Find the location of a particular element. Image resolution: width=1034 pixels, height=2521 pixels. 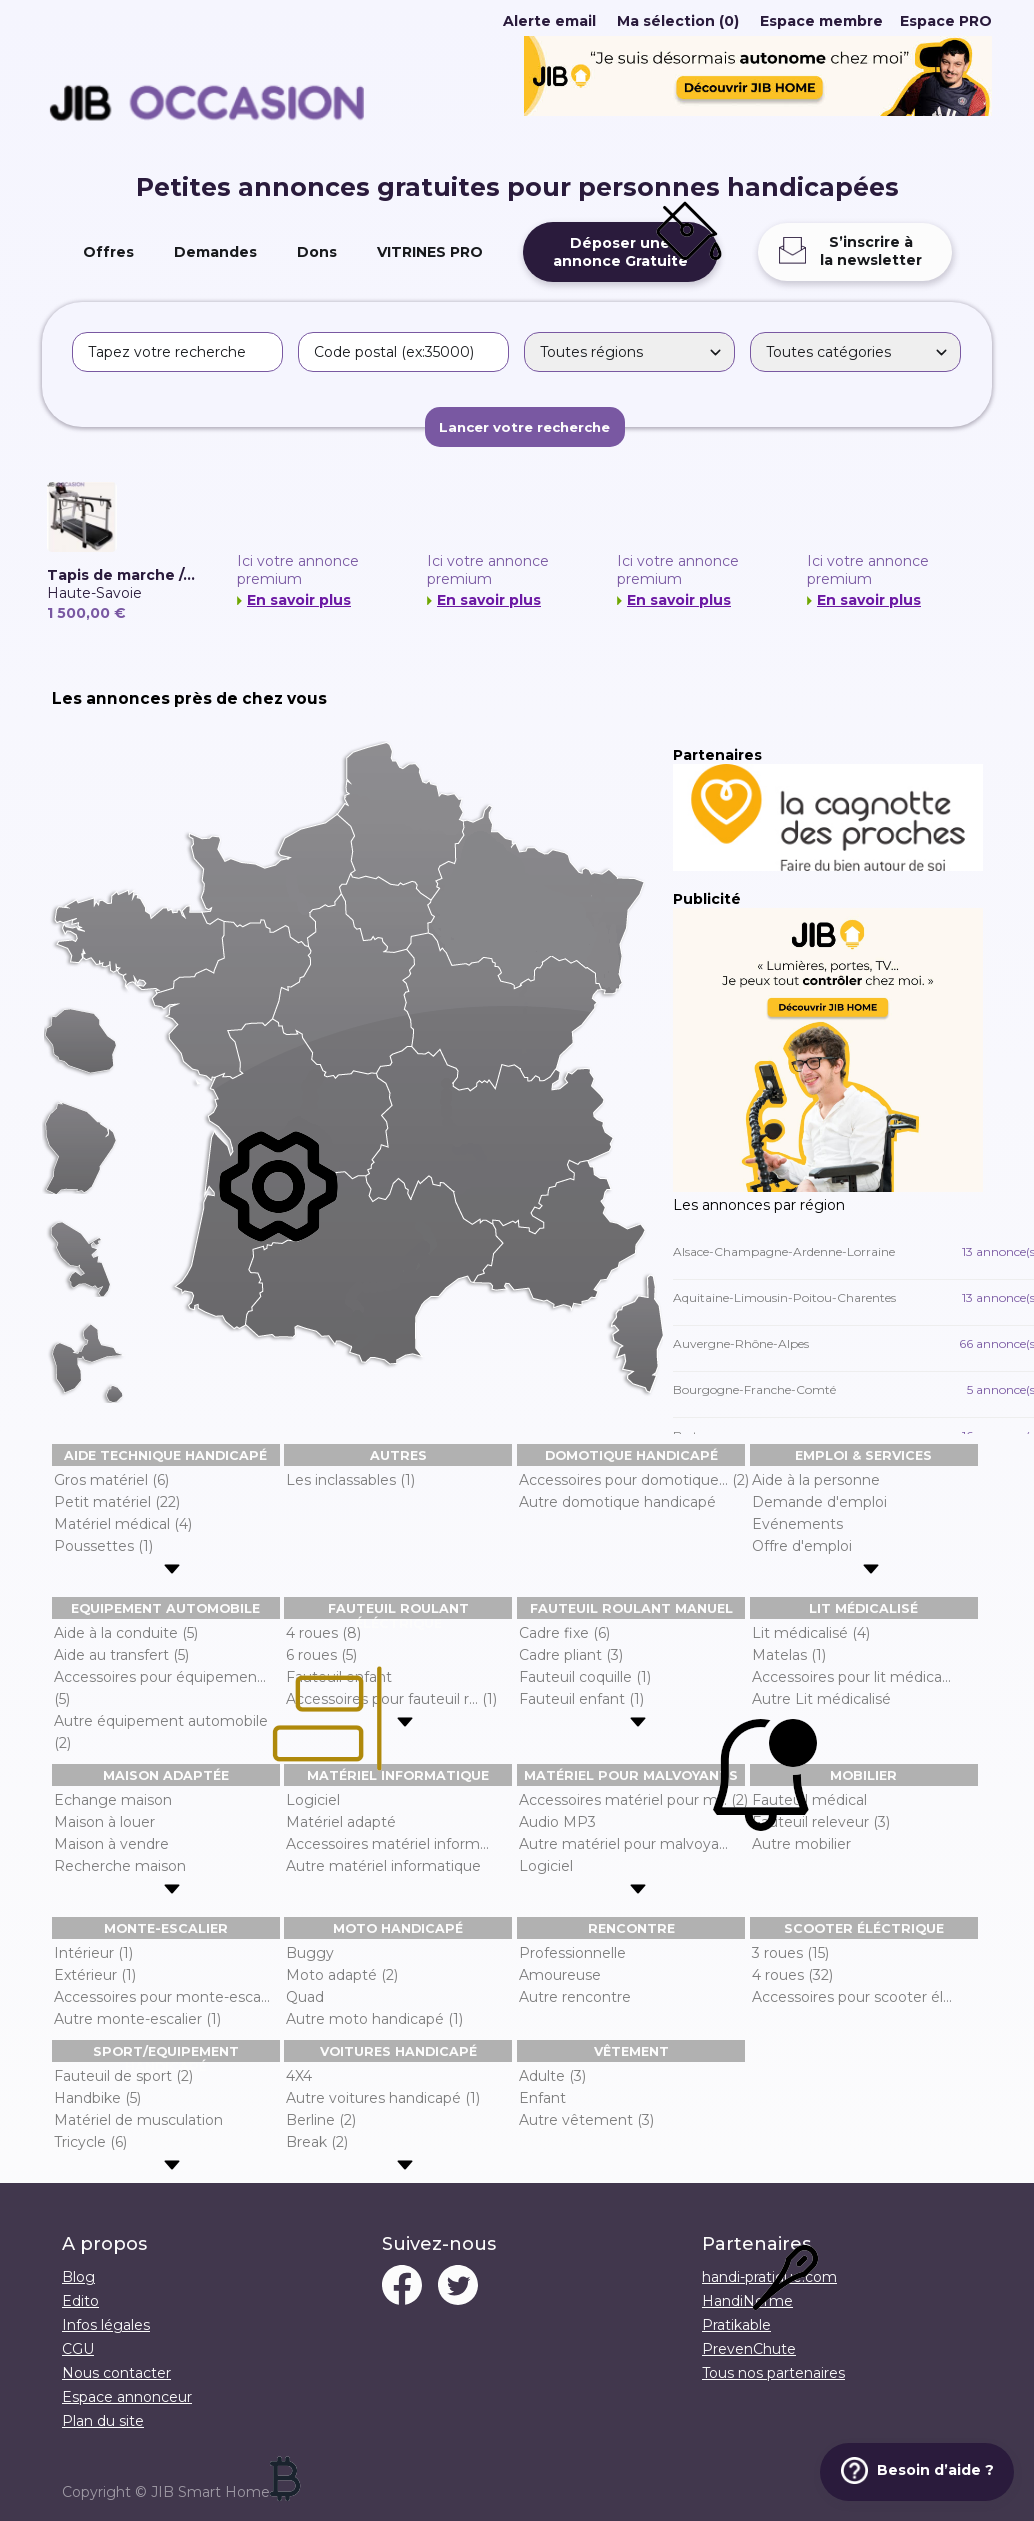

view bitcoin balance or wallet is located at coordinates (283, 2479).